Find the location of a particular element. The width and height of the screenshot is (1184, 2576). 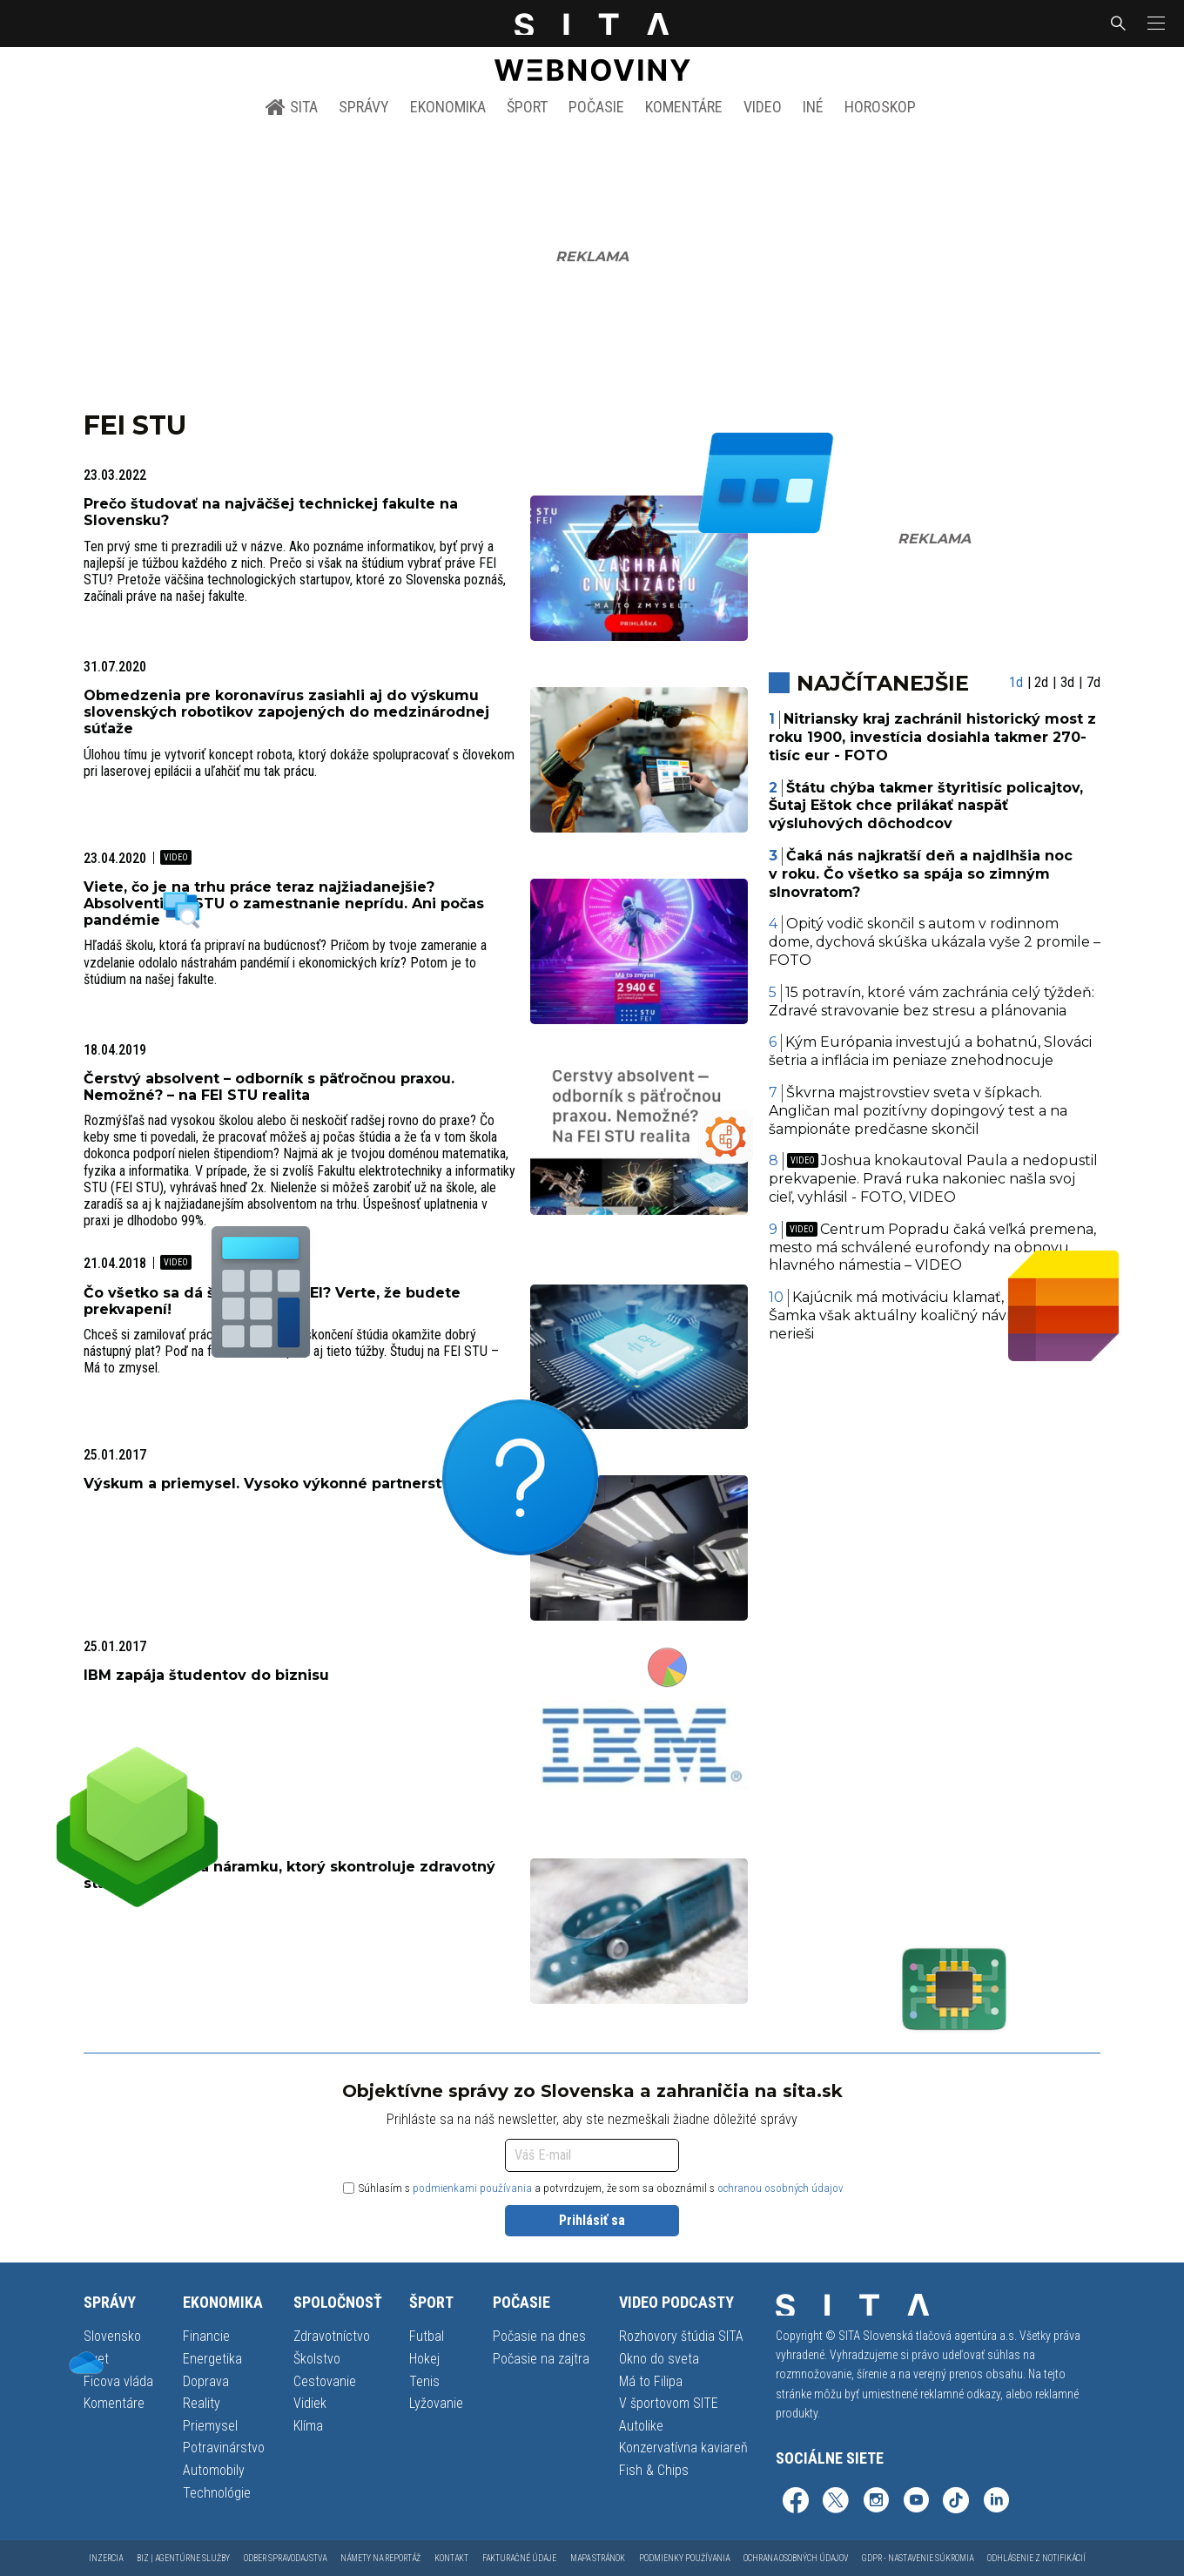

open packet viewer application is located at coordinates (182, 911).